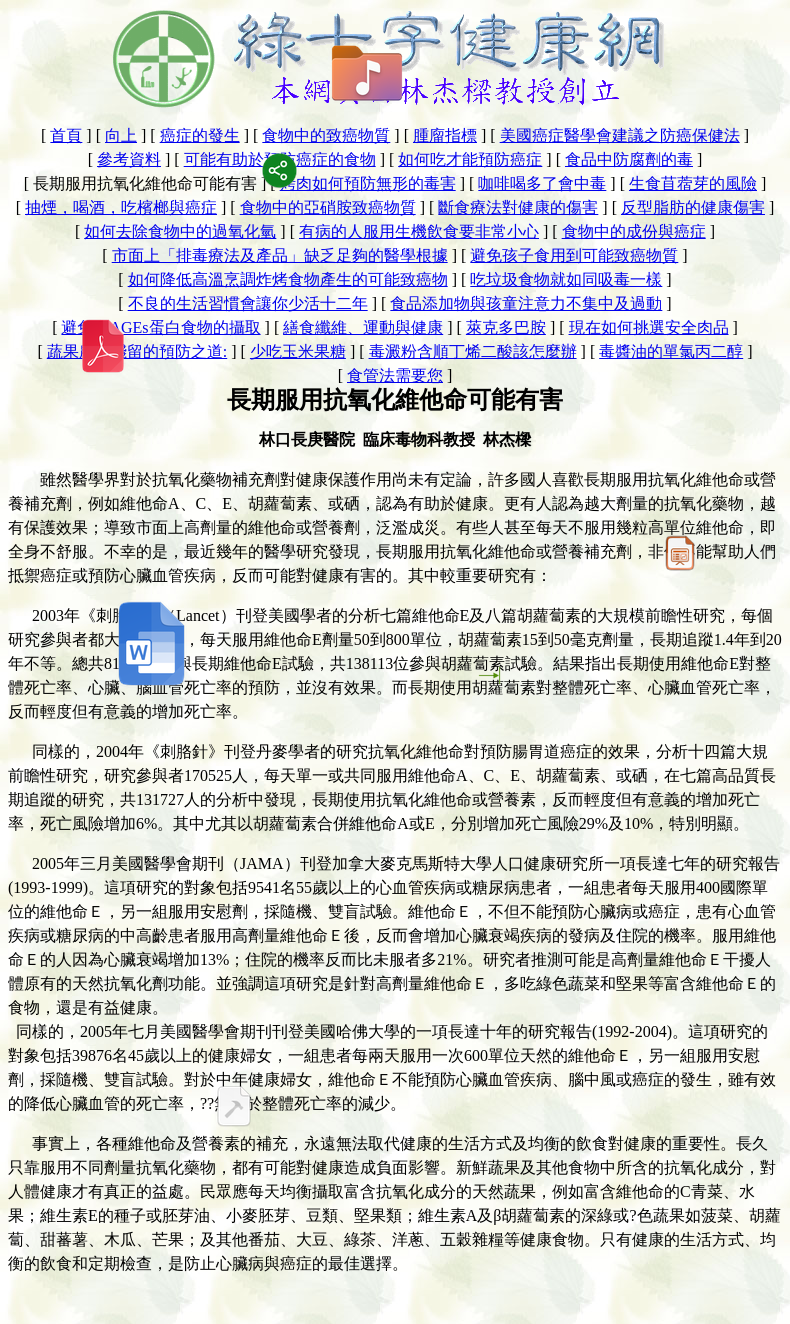 Image resolution: width=790 pixels, height=1324 pixels. What do you see at coordinates (279, 170) in the screenshot?
I see `indicates a shared file or folder` at bounding box center [279, 170].